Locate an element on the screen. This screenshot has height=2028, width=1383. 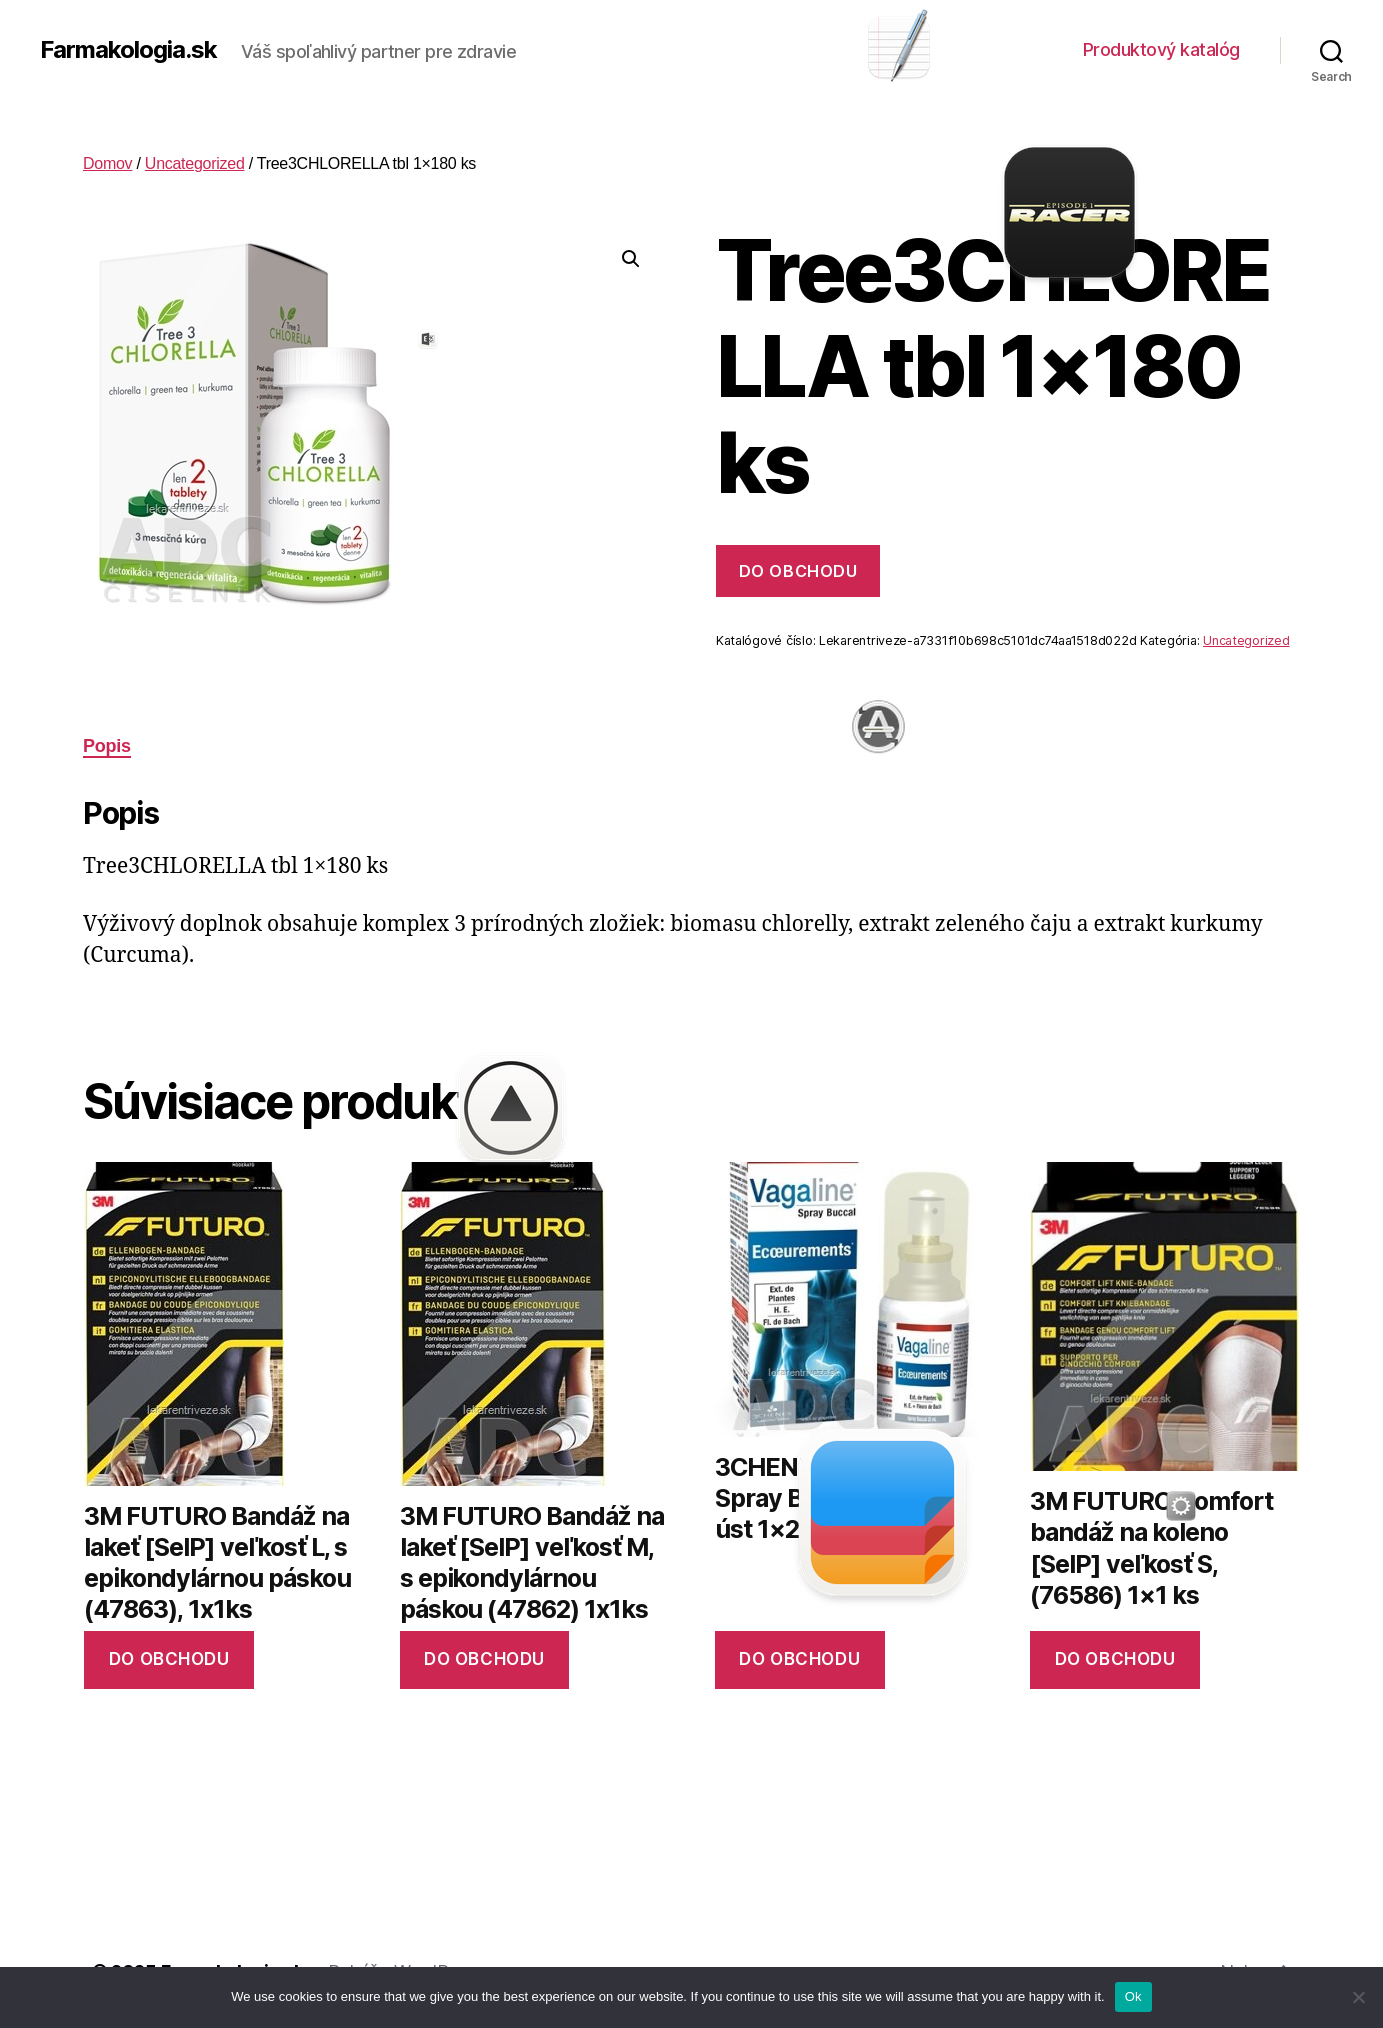
shared library file type indicator is located at coordinates (1181, 1506).